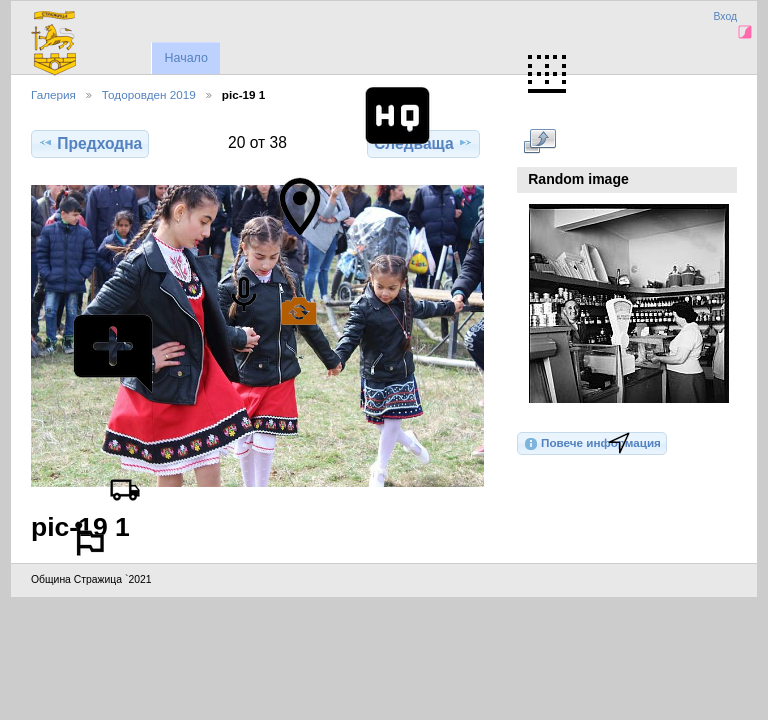 The image size is (768, 720). Describe the element at coordinates (547, 74) in the screenshot. I see `apply border to bottom edge of cell or table` at that location.